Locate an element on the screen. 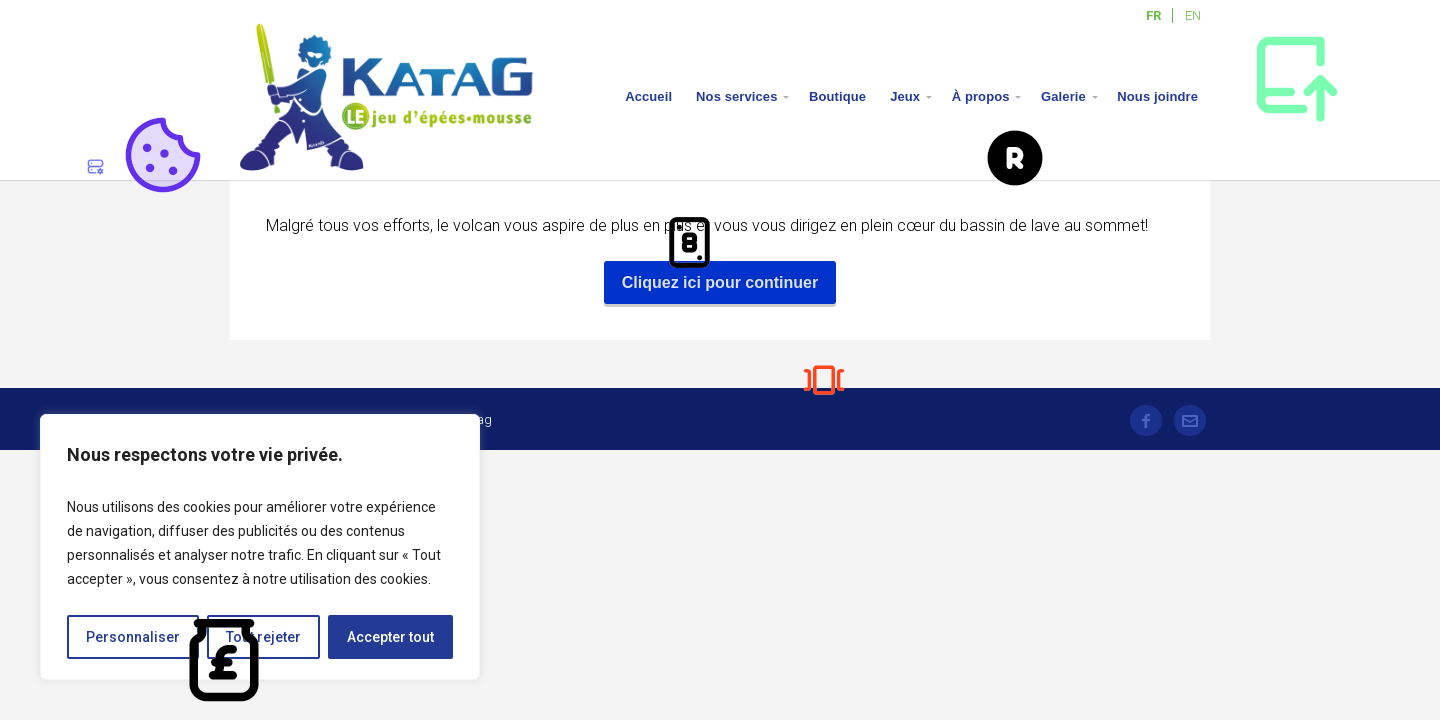 The image size is (1440, 720). navigate through a horizontal image carousel is located at coordinates (824, 380).